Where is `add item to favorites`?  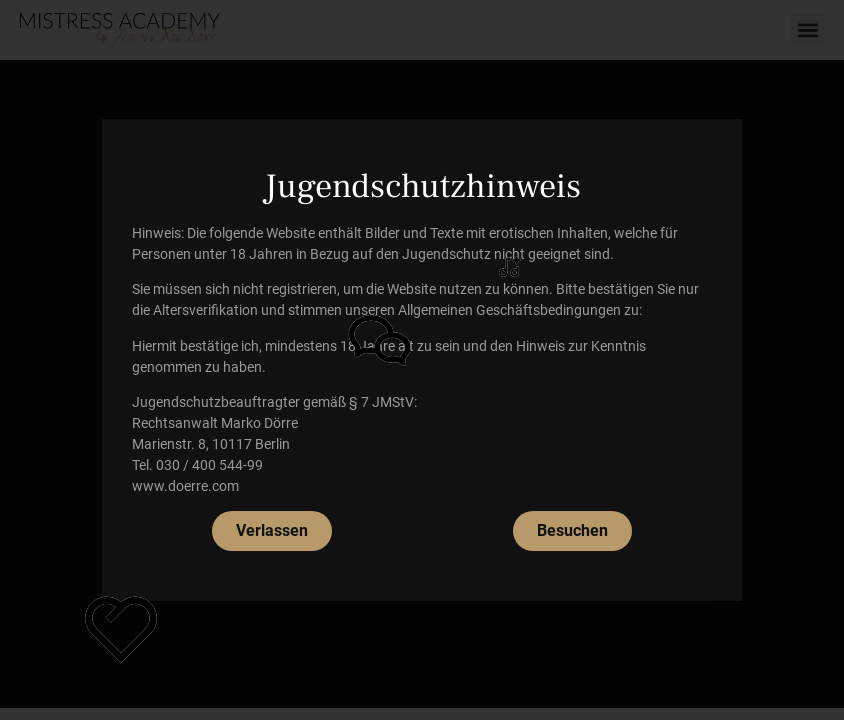 add item to favorites is located at coordinates (121, 629).